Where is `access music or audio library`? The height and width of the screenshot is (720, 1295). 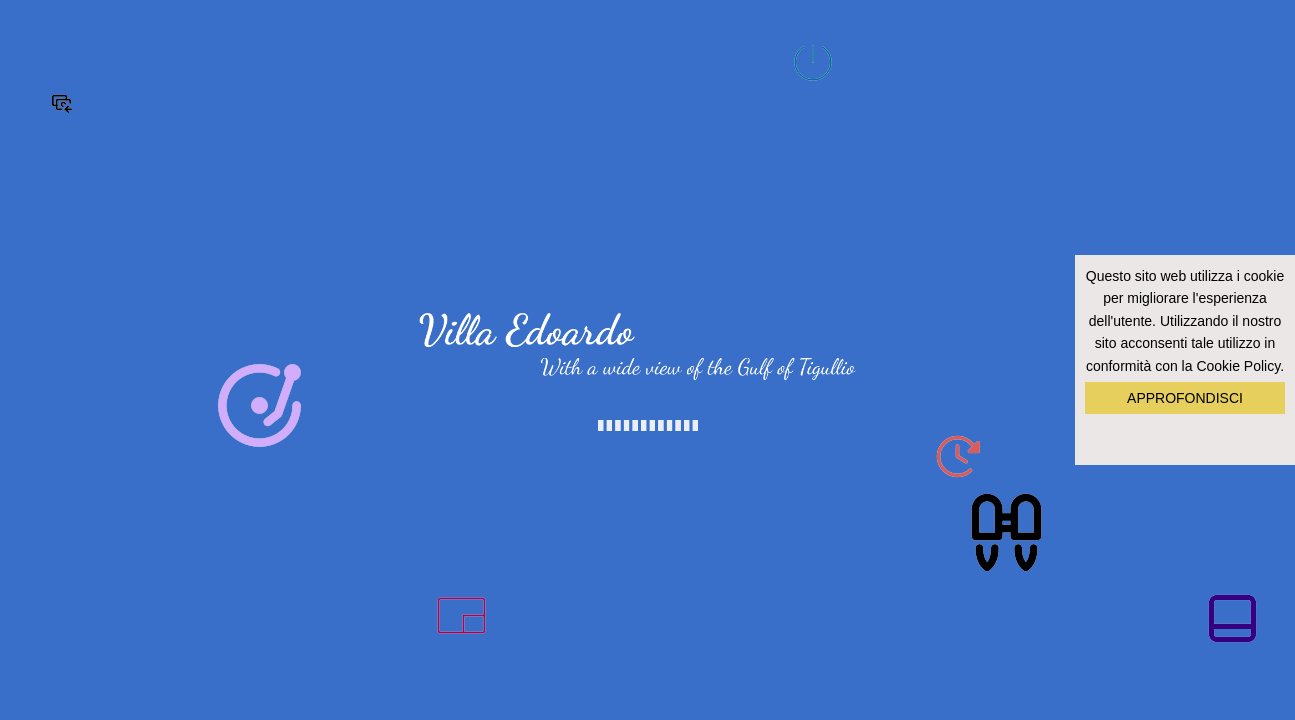
access music or audio library is located at coordinates (259, 405).